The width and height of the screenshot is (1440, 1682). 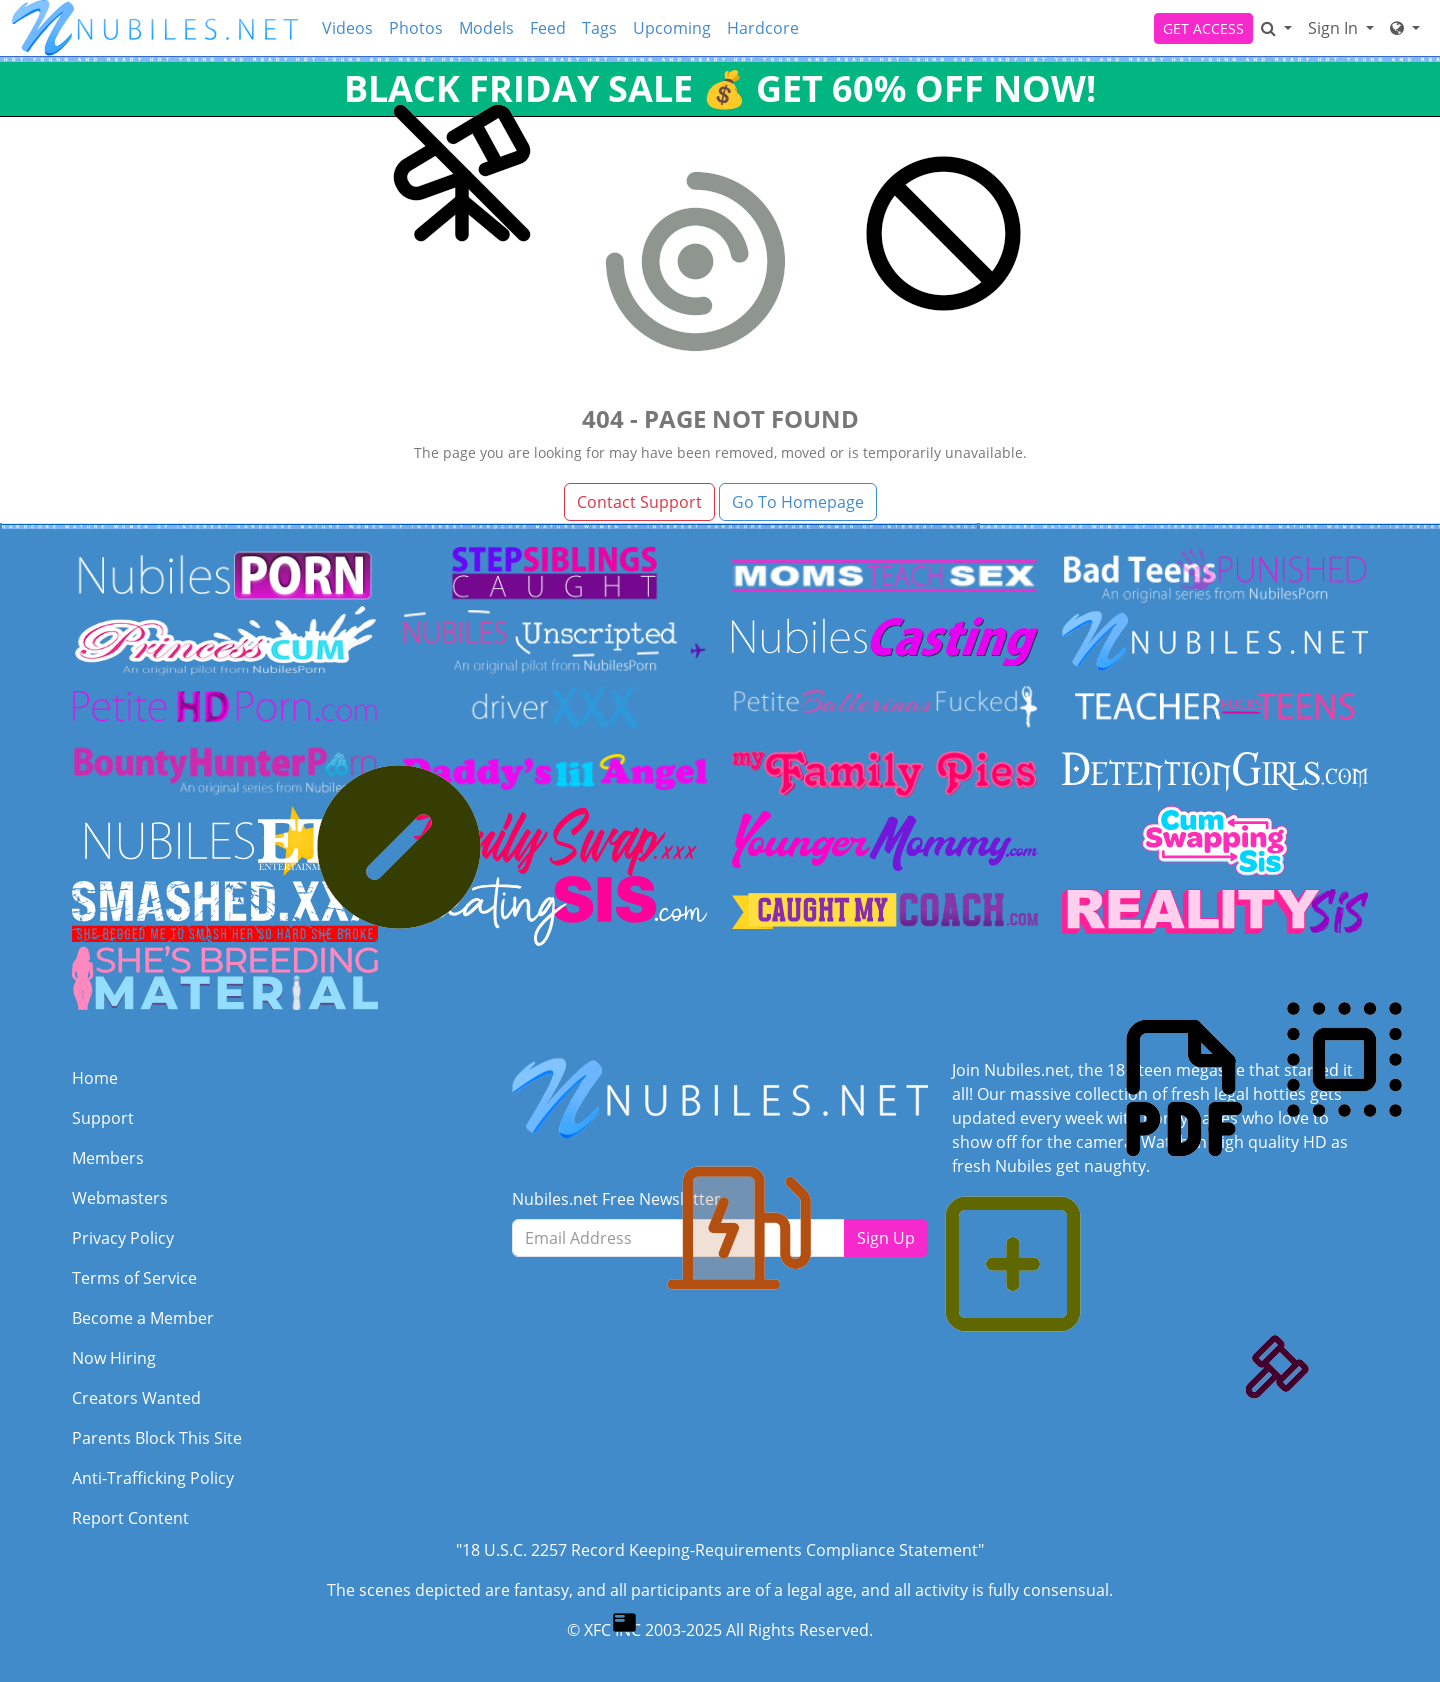 I want to click on view radial chart or arc graph data, so click(x=695, y=261).